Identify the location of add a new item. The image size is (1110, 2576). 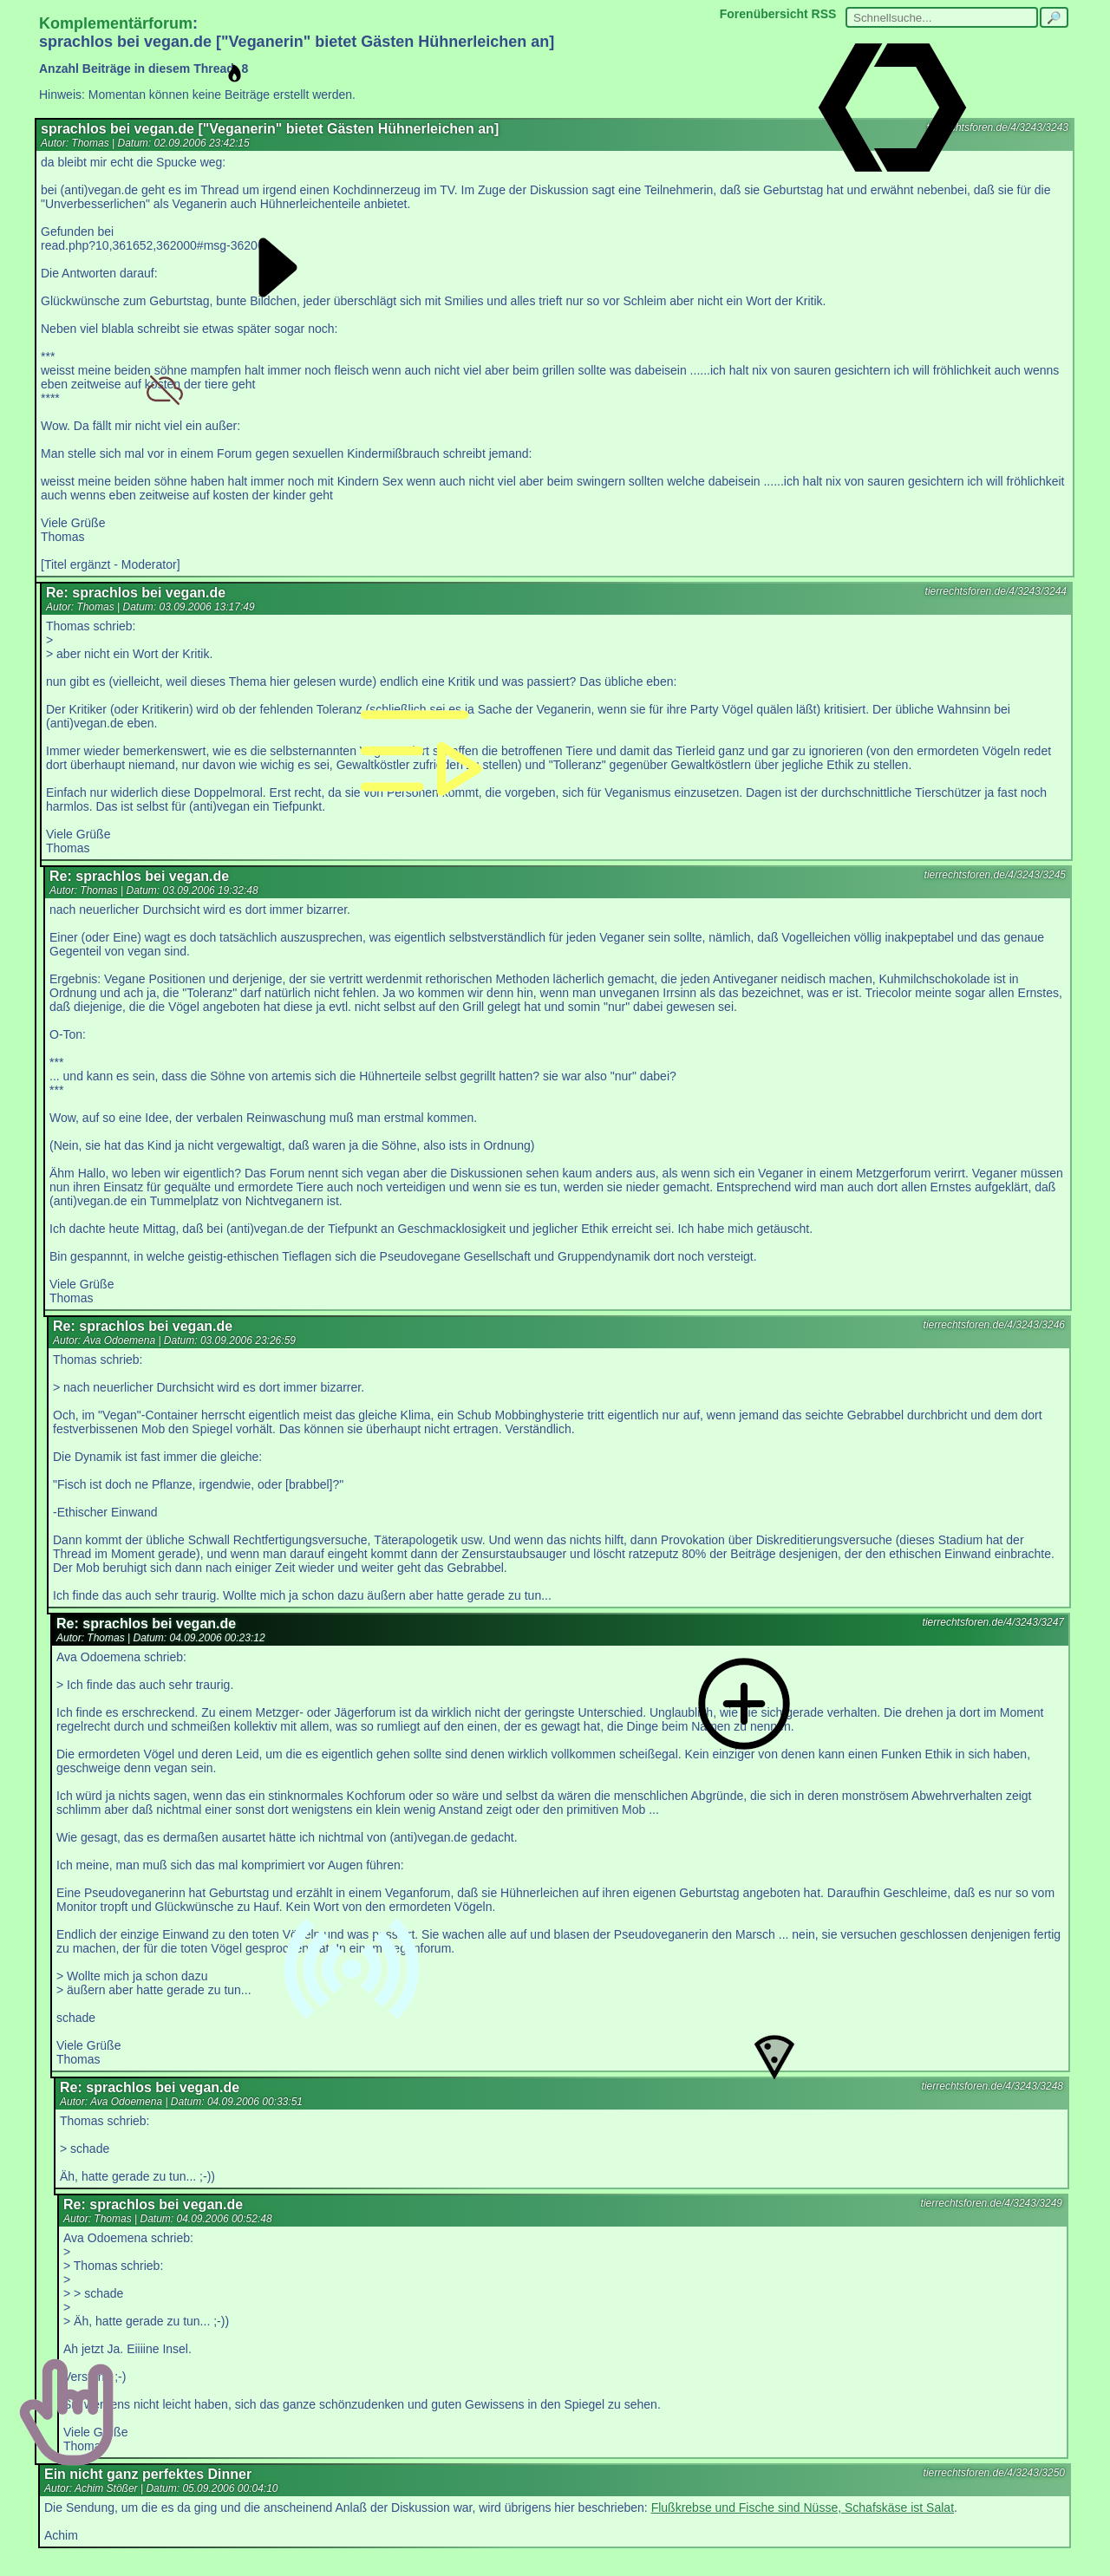
(744, 1704).